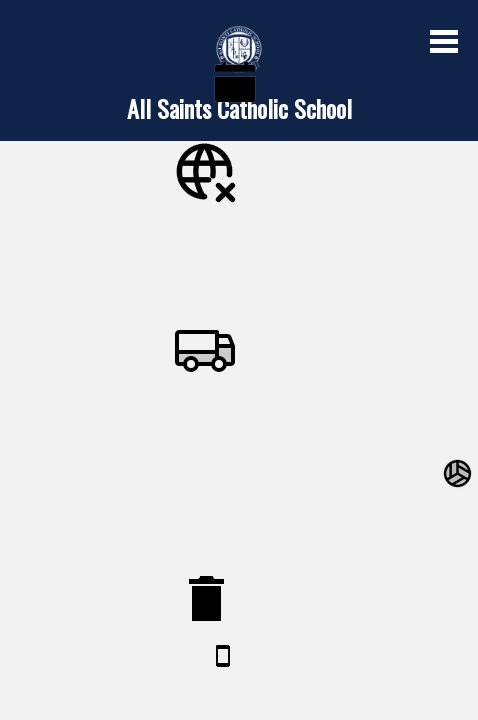  I want to click on view calendar with no events, so click(235, 82).